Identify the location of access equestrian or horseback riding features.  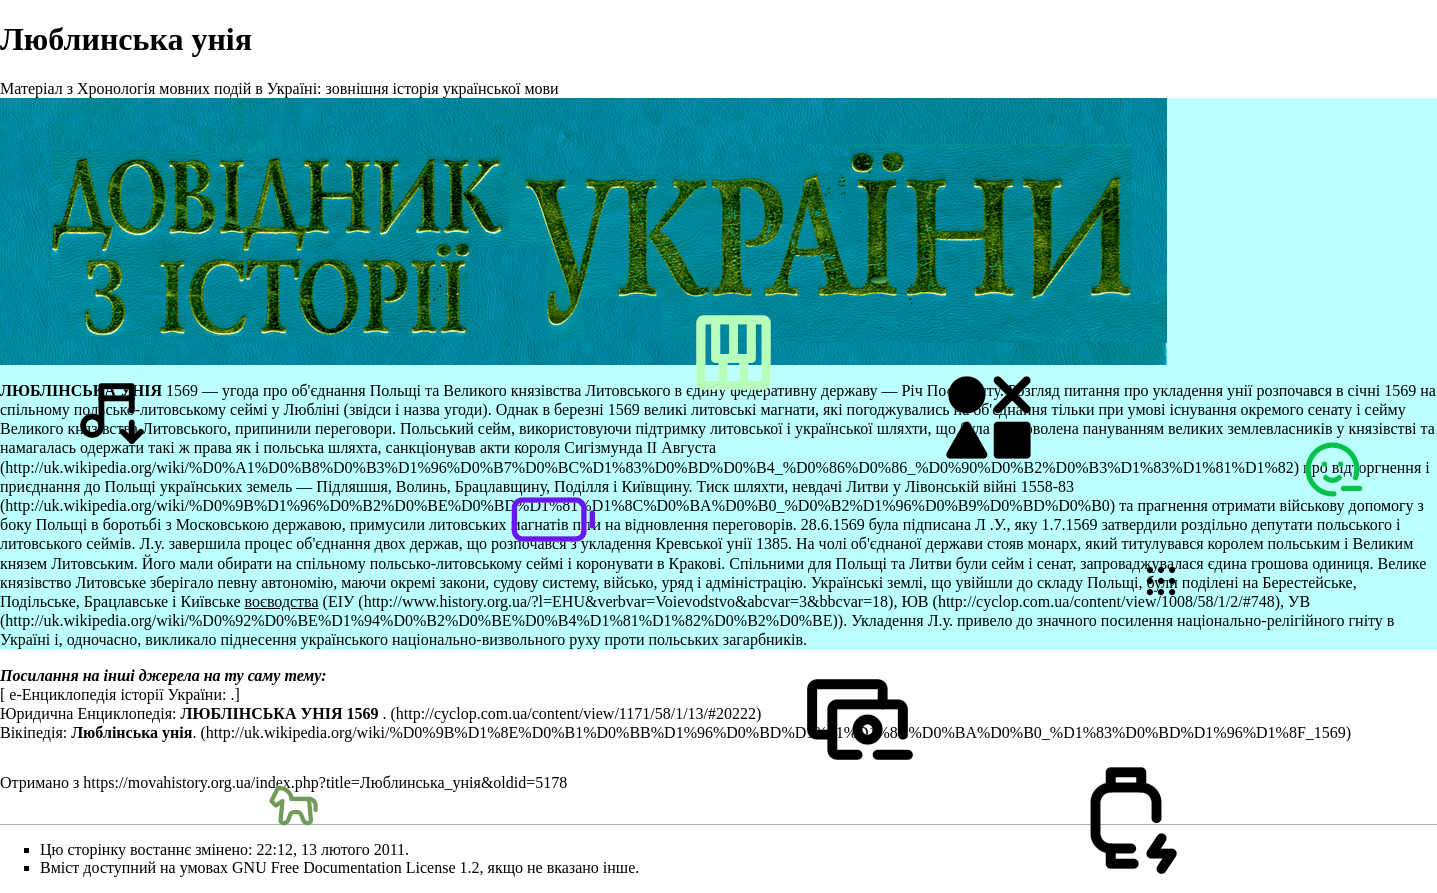
(293, 805).